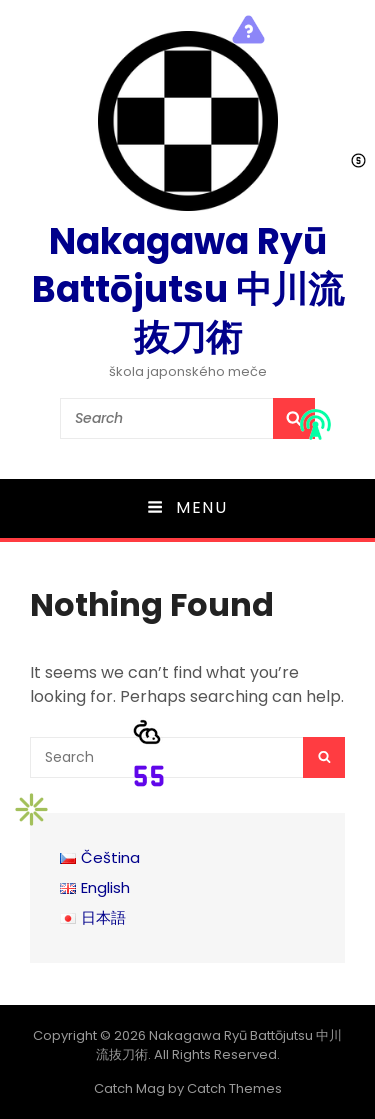  I want to click on indicates a word or item starting with "S", so click(358, 160).